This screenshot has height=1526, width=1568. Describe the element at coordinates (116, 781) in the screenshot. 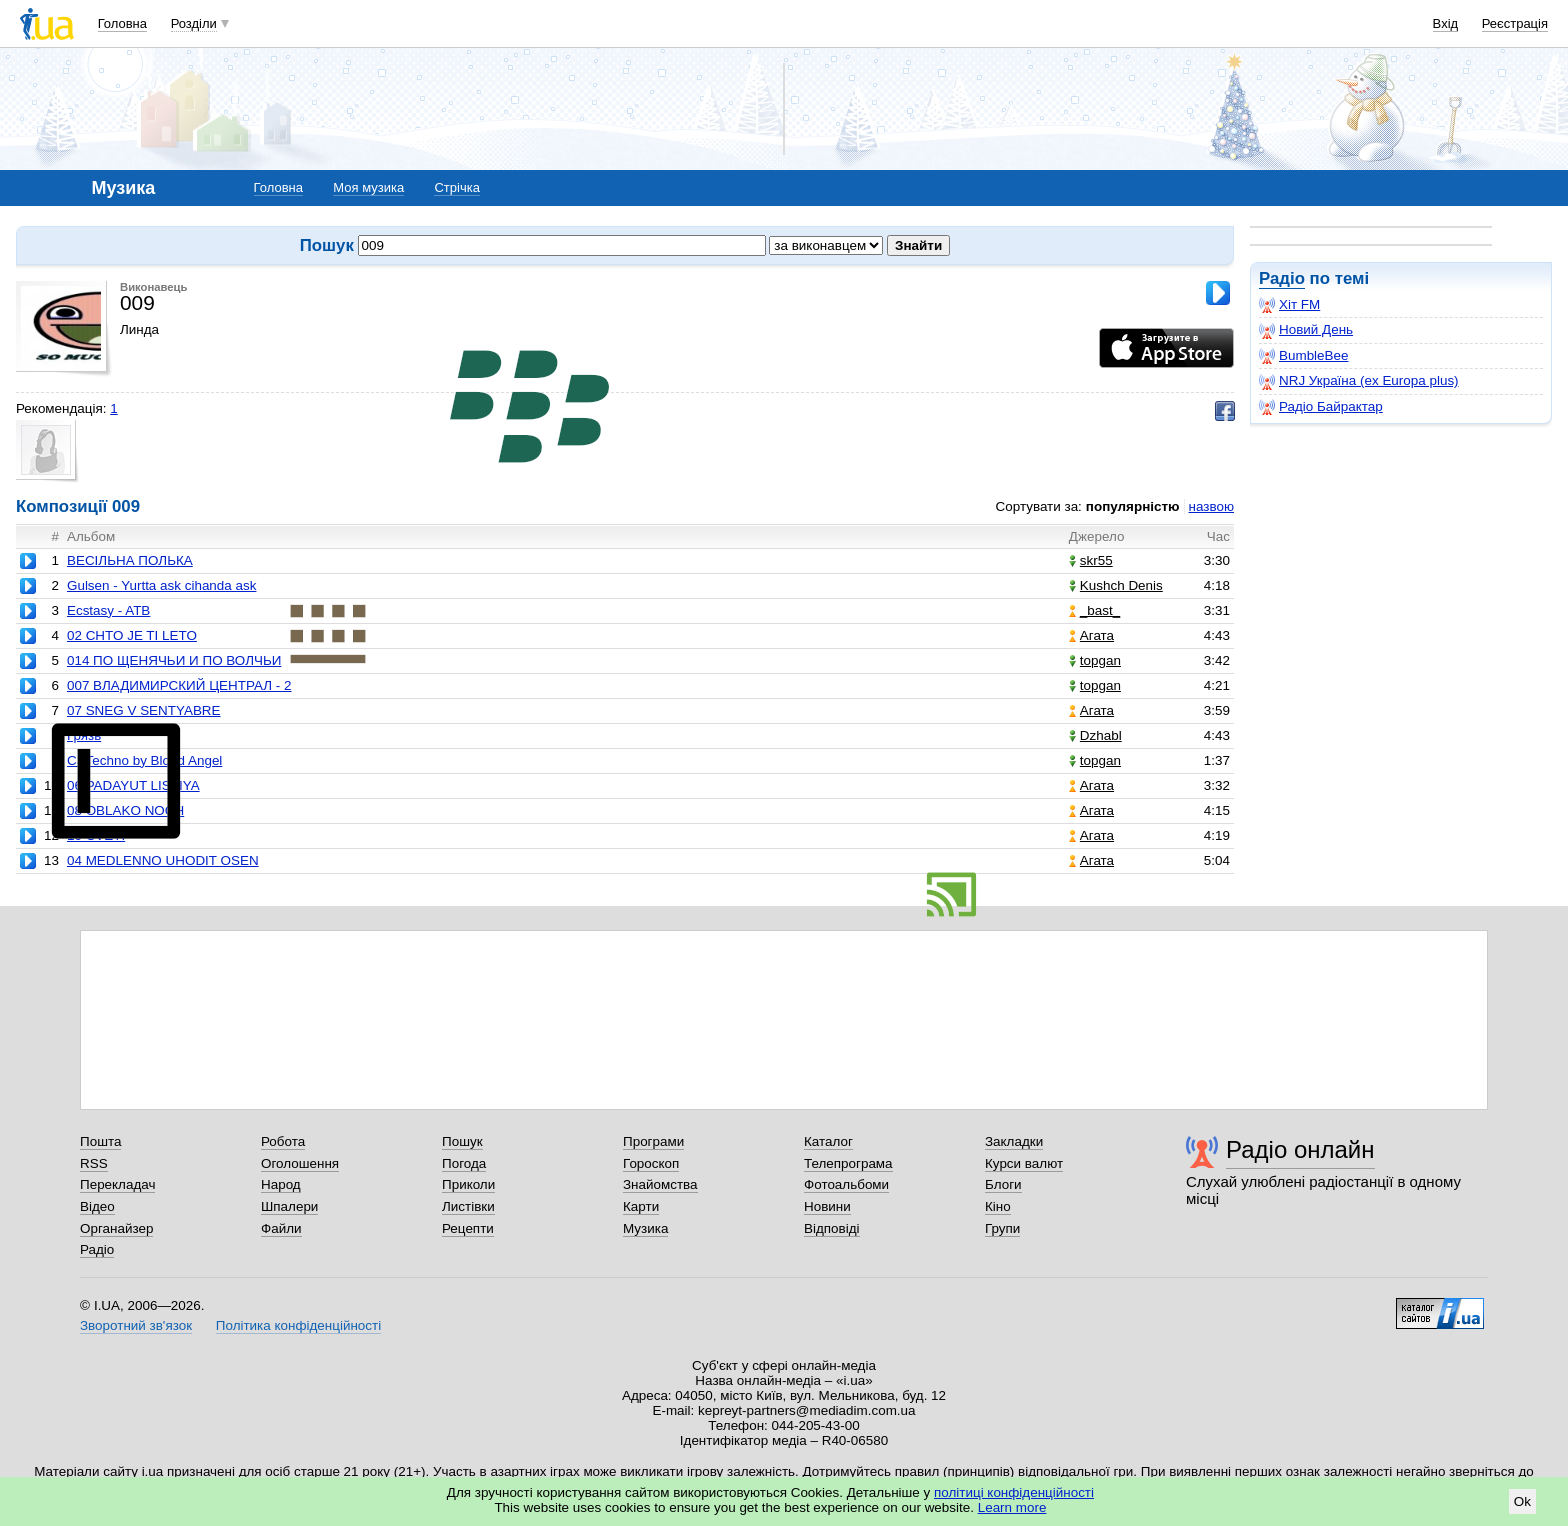

I see `switch to left sidebar layout` at that location.